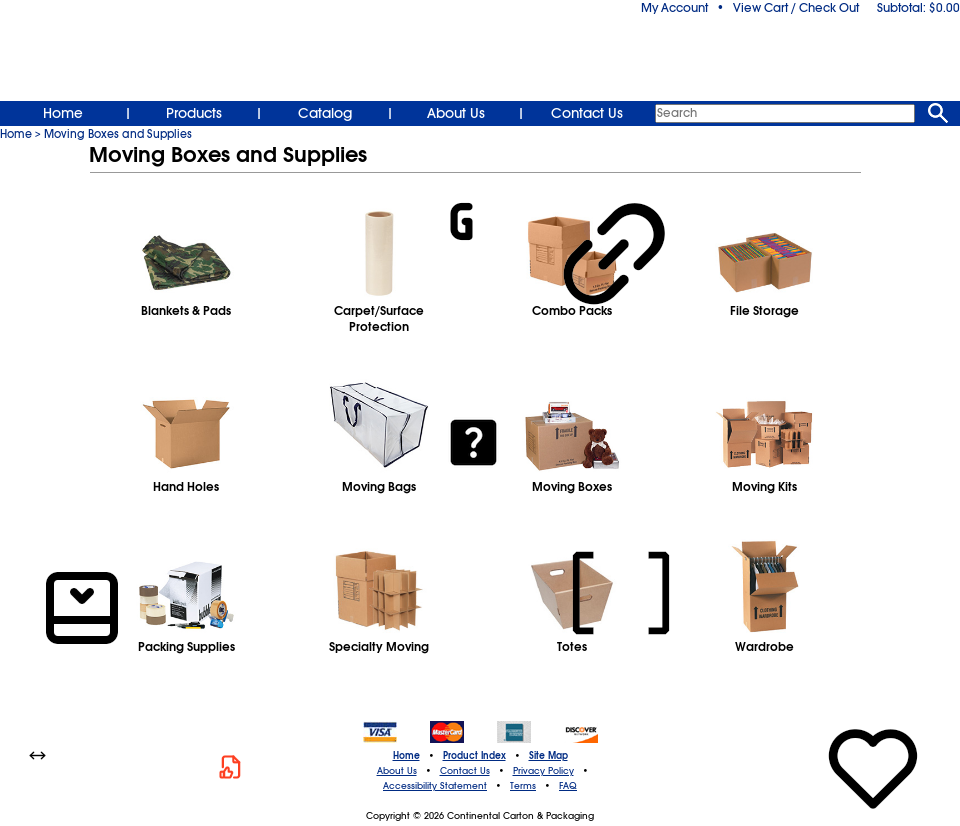 The height and width of the screenshot is (826, 960). Describe the element at coordinates (873, 769) in the screenshot. I see `add item to favorites` at that location.